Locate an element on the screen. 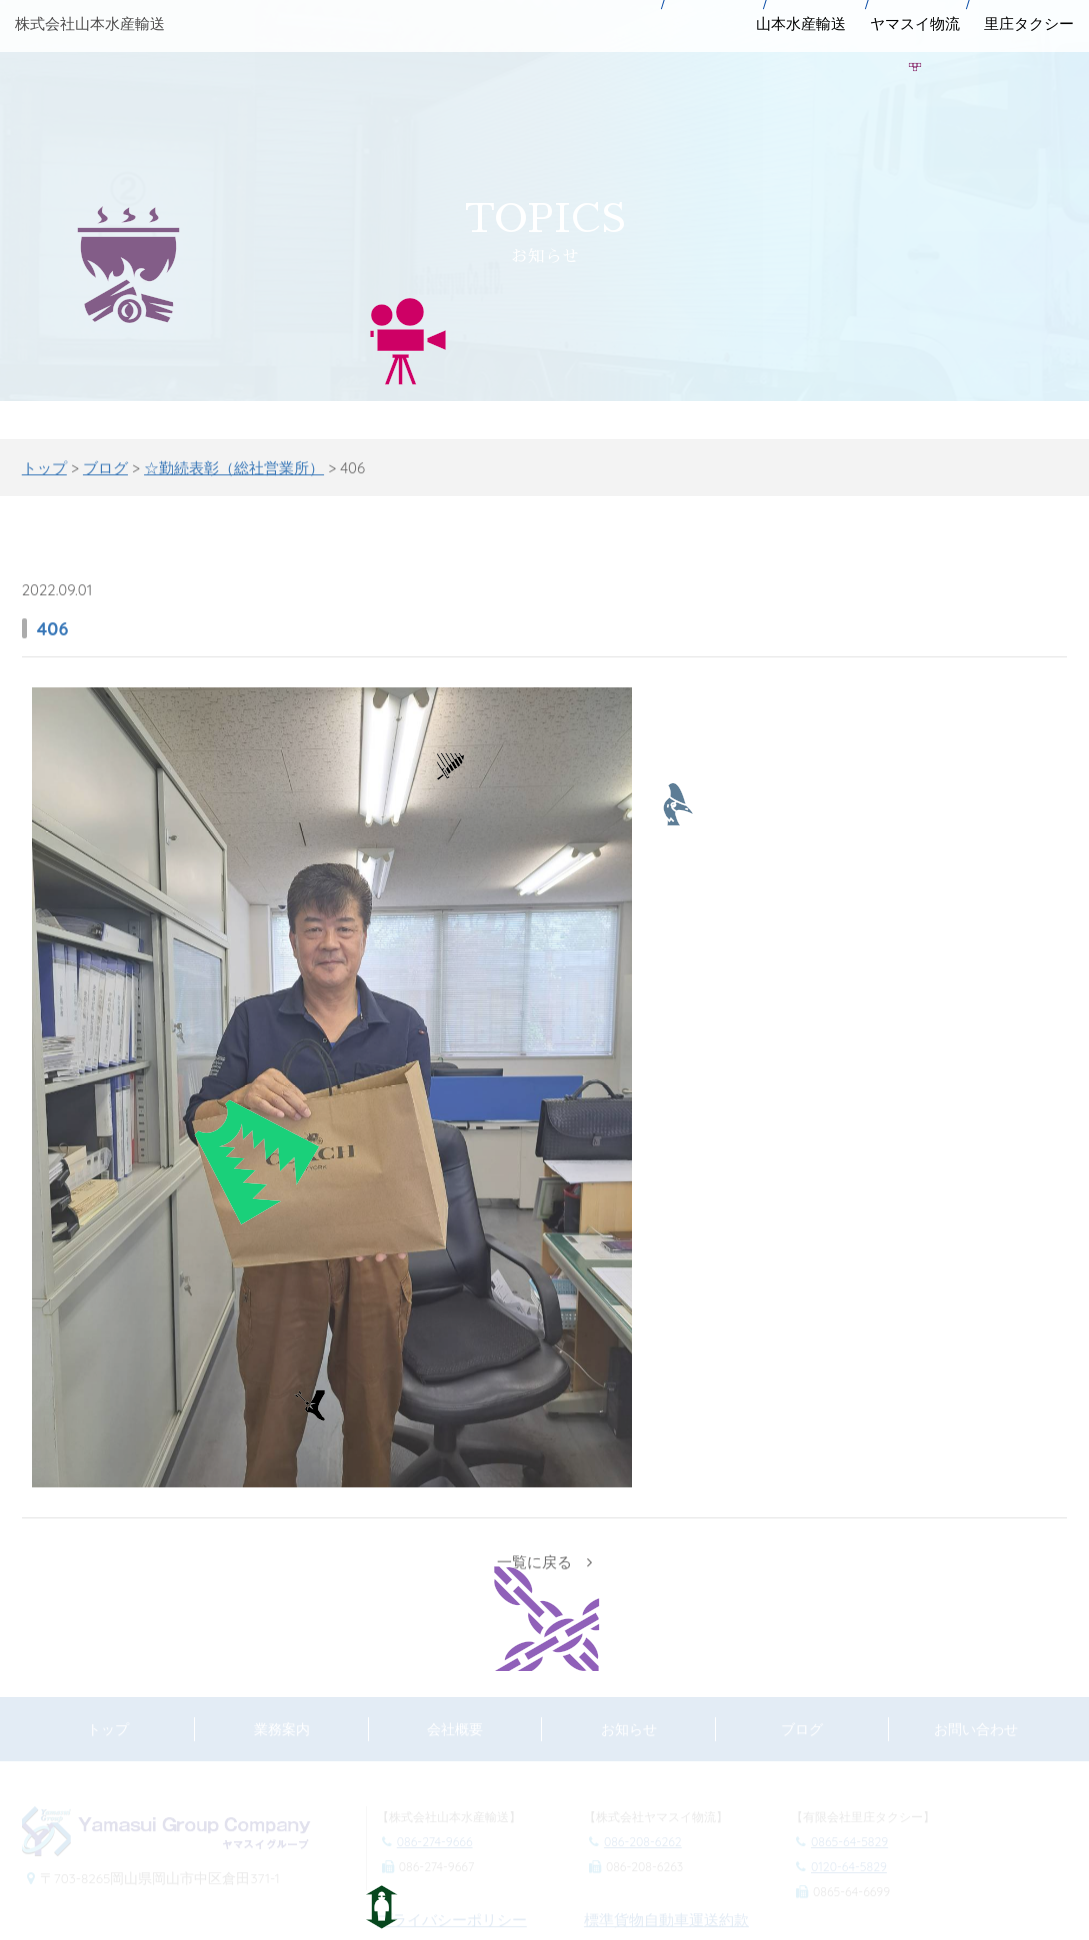  attack or combat action button is located at coordinates (450, 766).